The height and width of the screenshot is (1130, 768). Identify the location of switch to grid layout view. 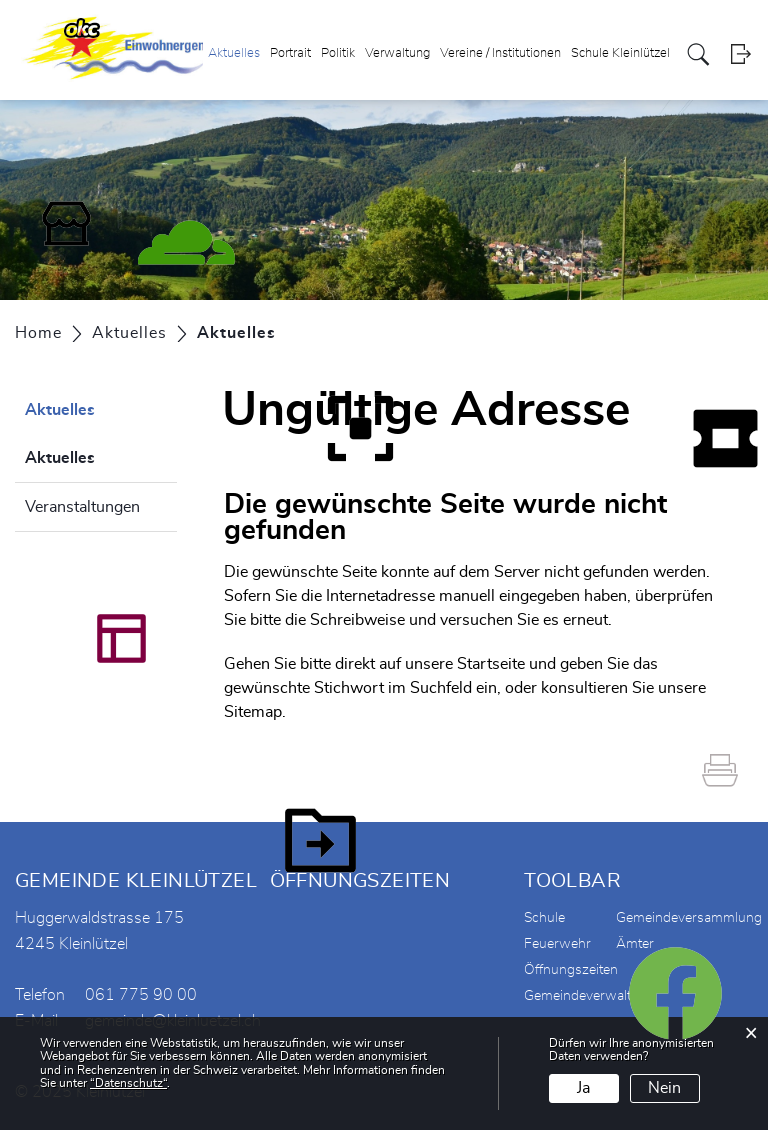
(121, 638).